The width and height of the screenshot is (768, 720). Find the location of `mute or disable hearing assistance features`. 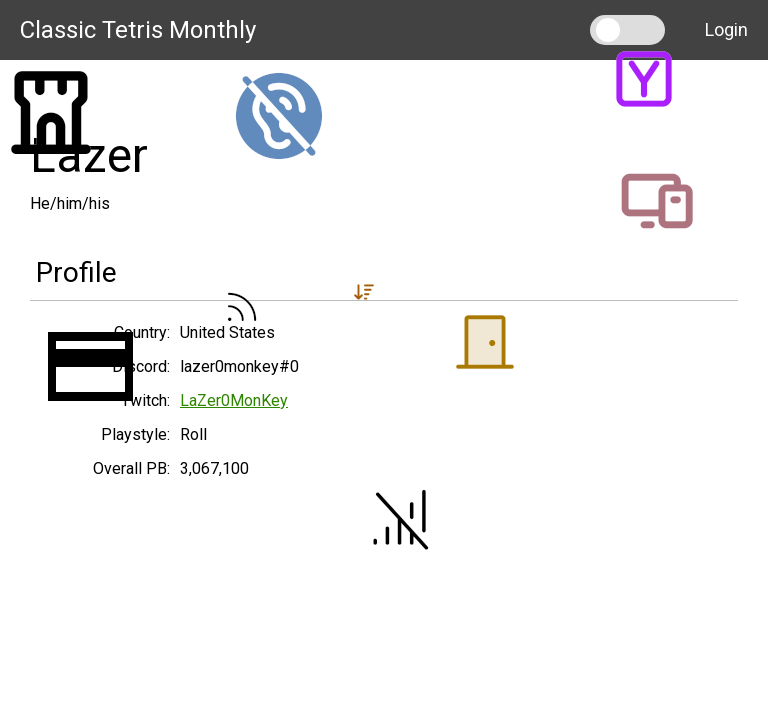

mute or disable hearing assistance features is located at coordinates (279, 116).